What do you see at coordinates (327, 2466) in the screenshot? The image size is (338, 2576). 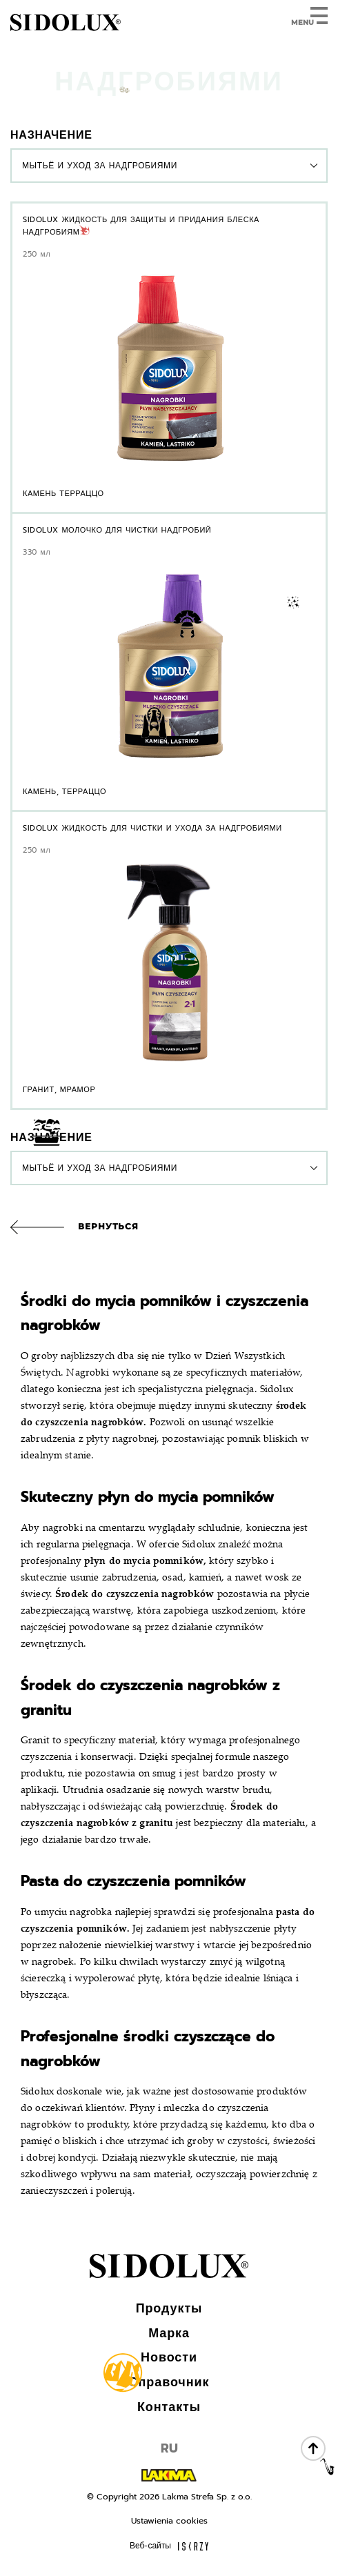 I see `browse jazz or instrumental music` at bounding box center [327, 2466].